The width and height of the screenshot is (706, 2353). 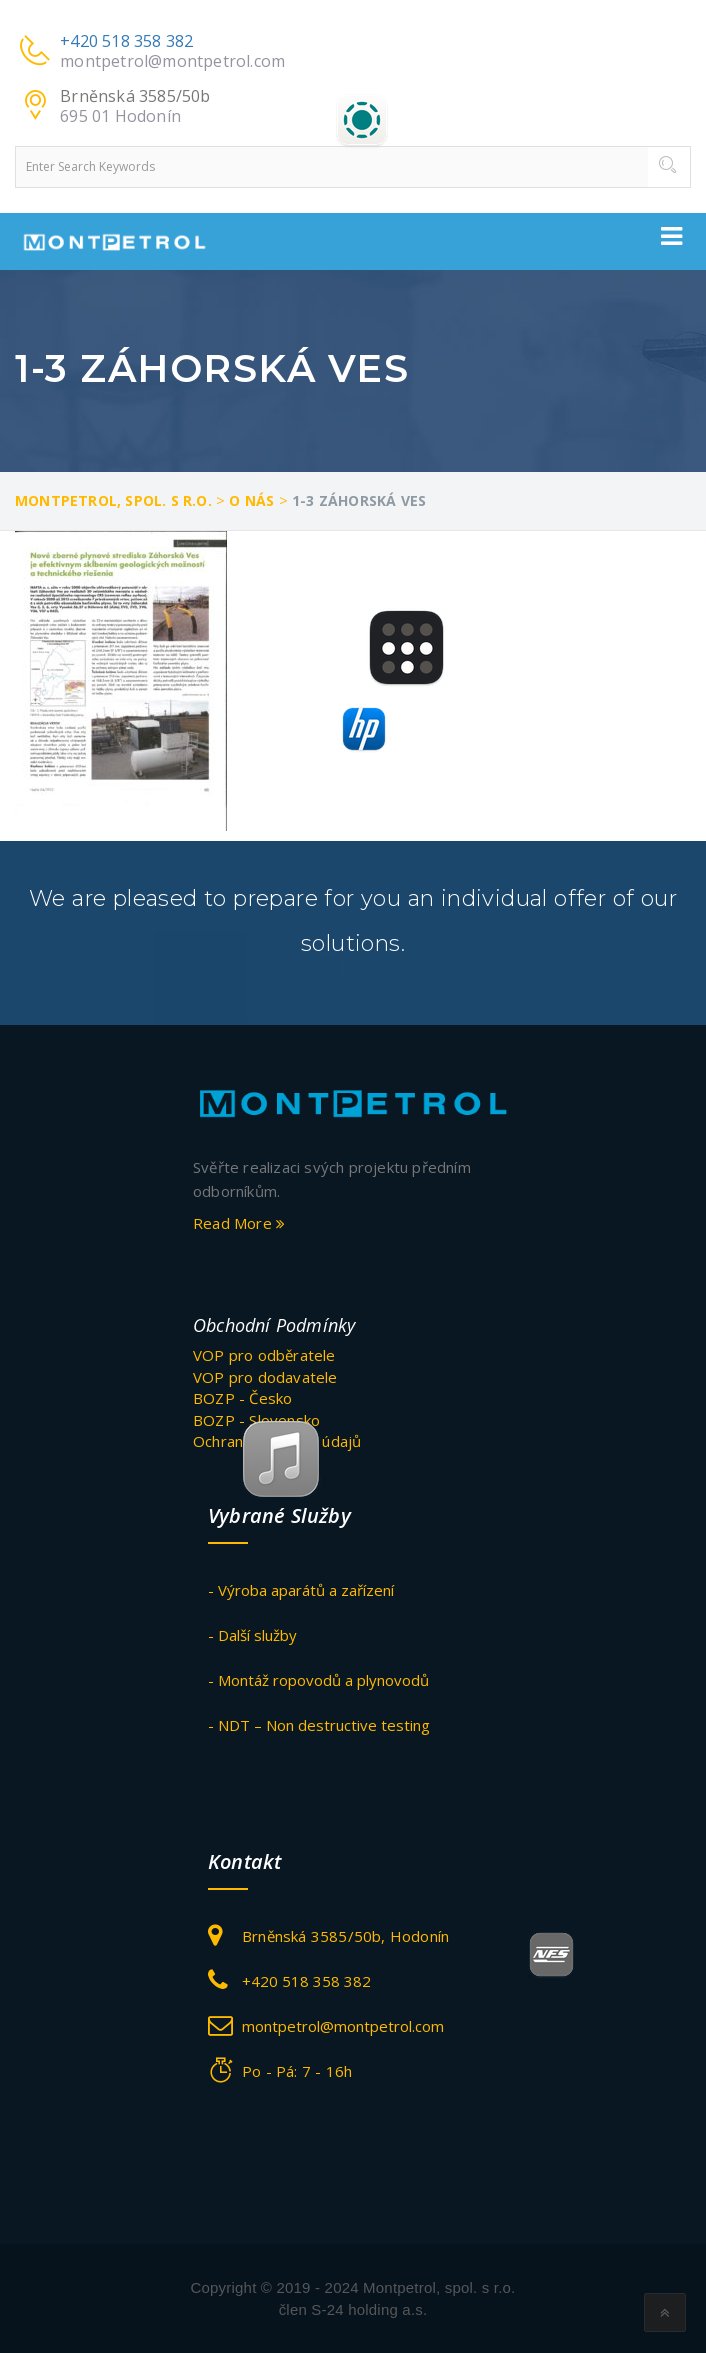 I want to click on open Tailscale VPN settings, so click(x=406, y=647).